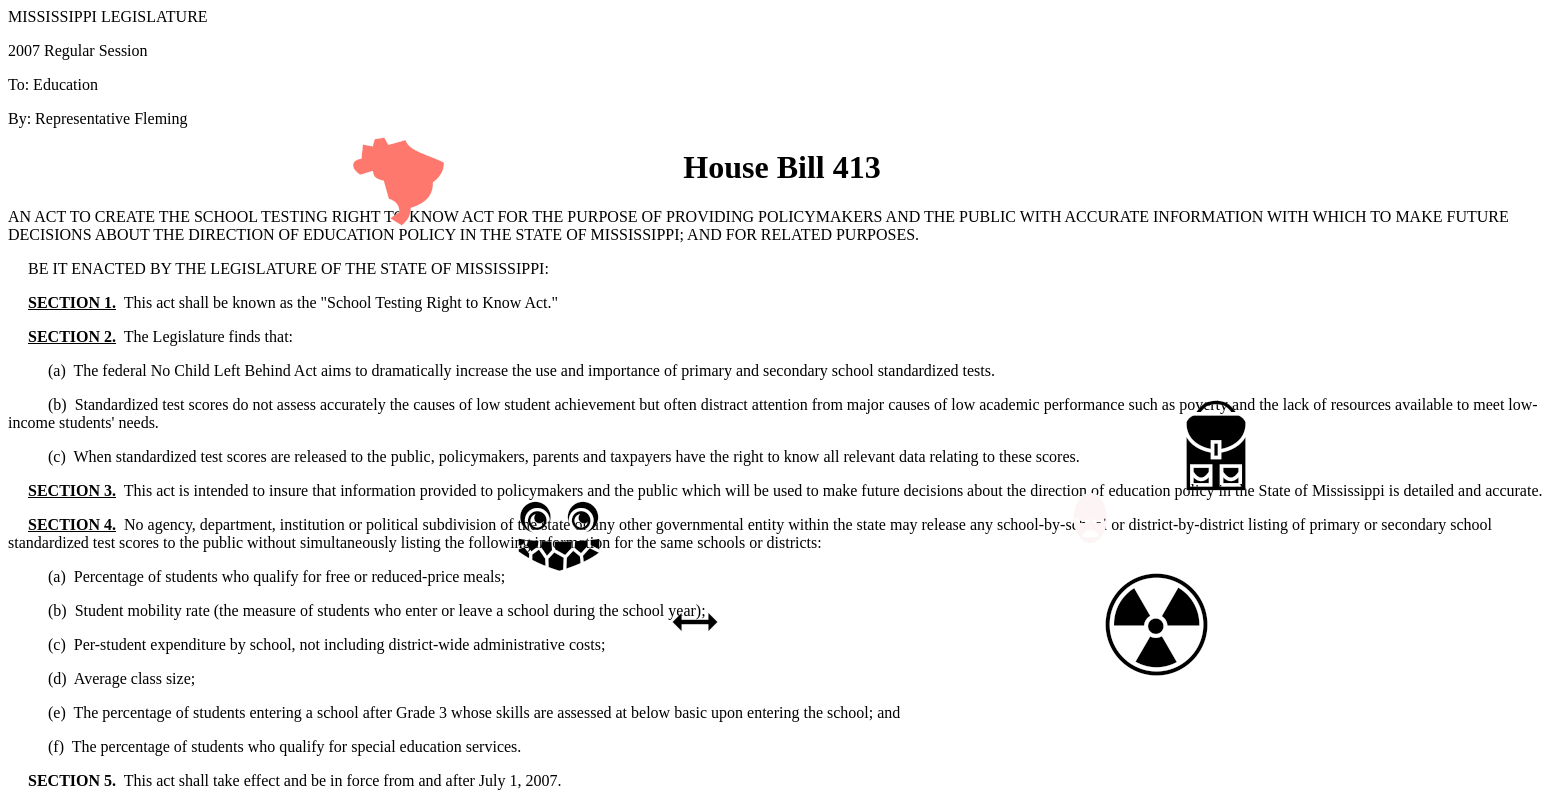 This screenshot has height=806, width=1564. Describe the element at coordinates (695, 622) in the screenshot. I see `flip image horizontally` at that location.